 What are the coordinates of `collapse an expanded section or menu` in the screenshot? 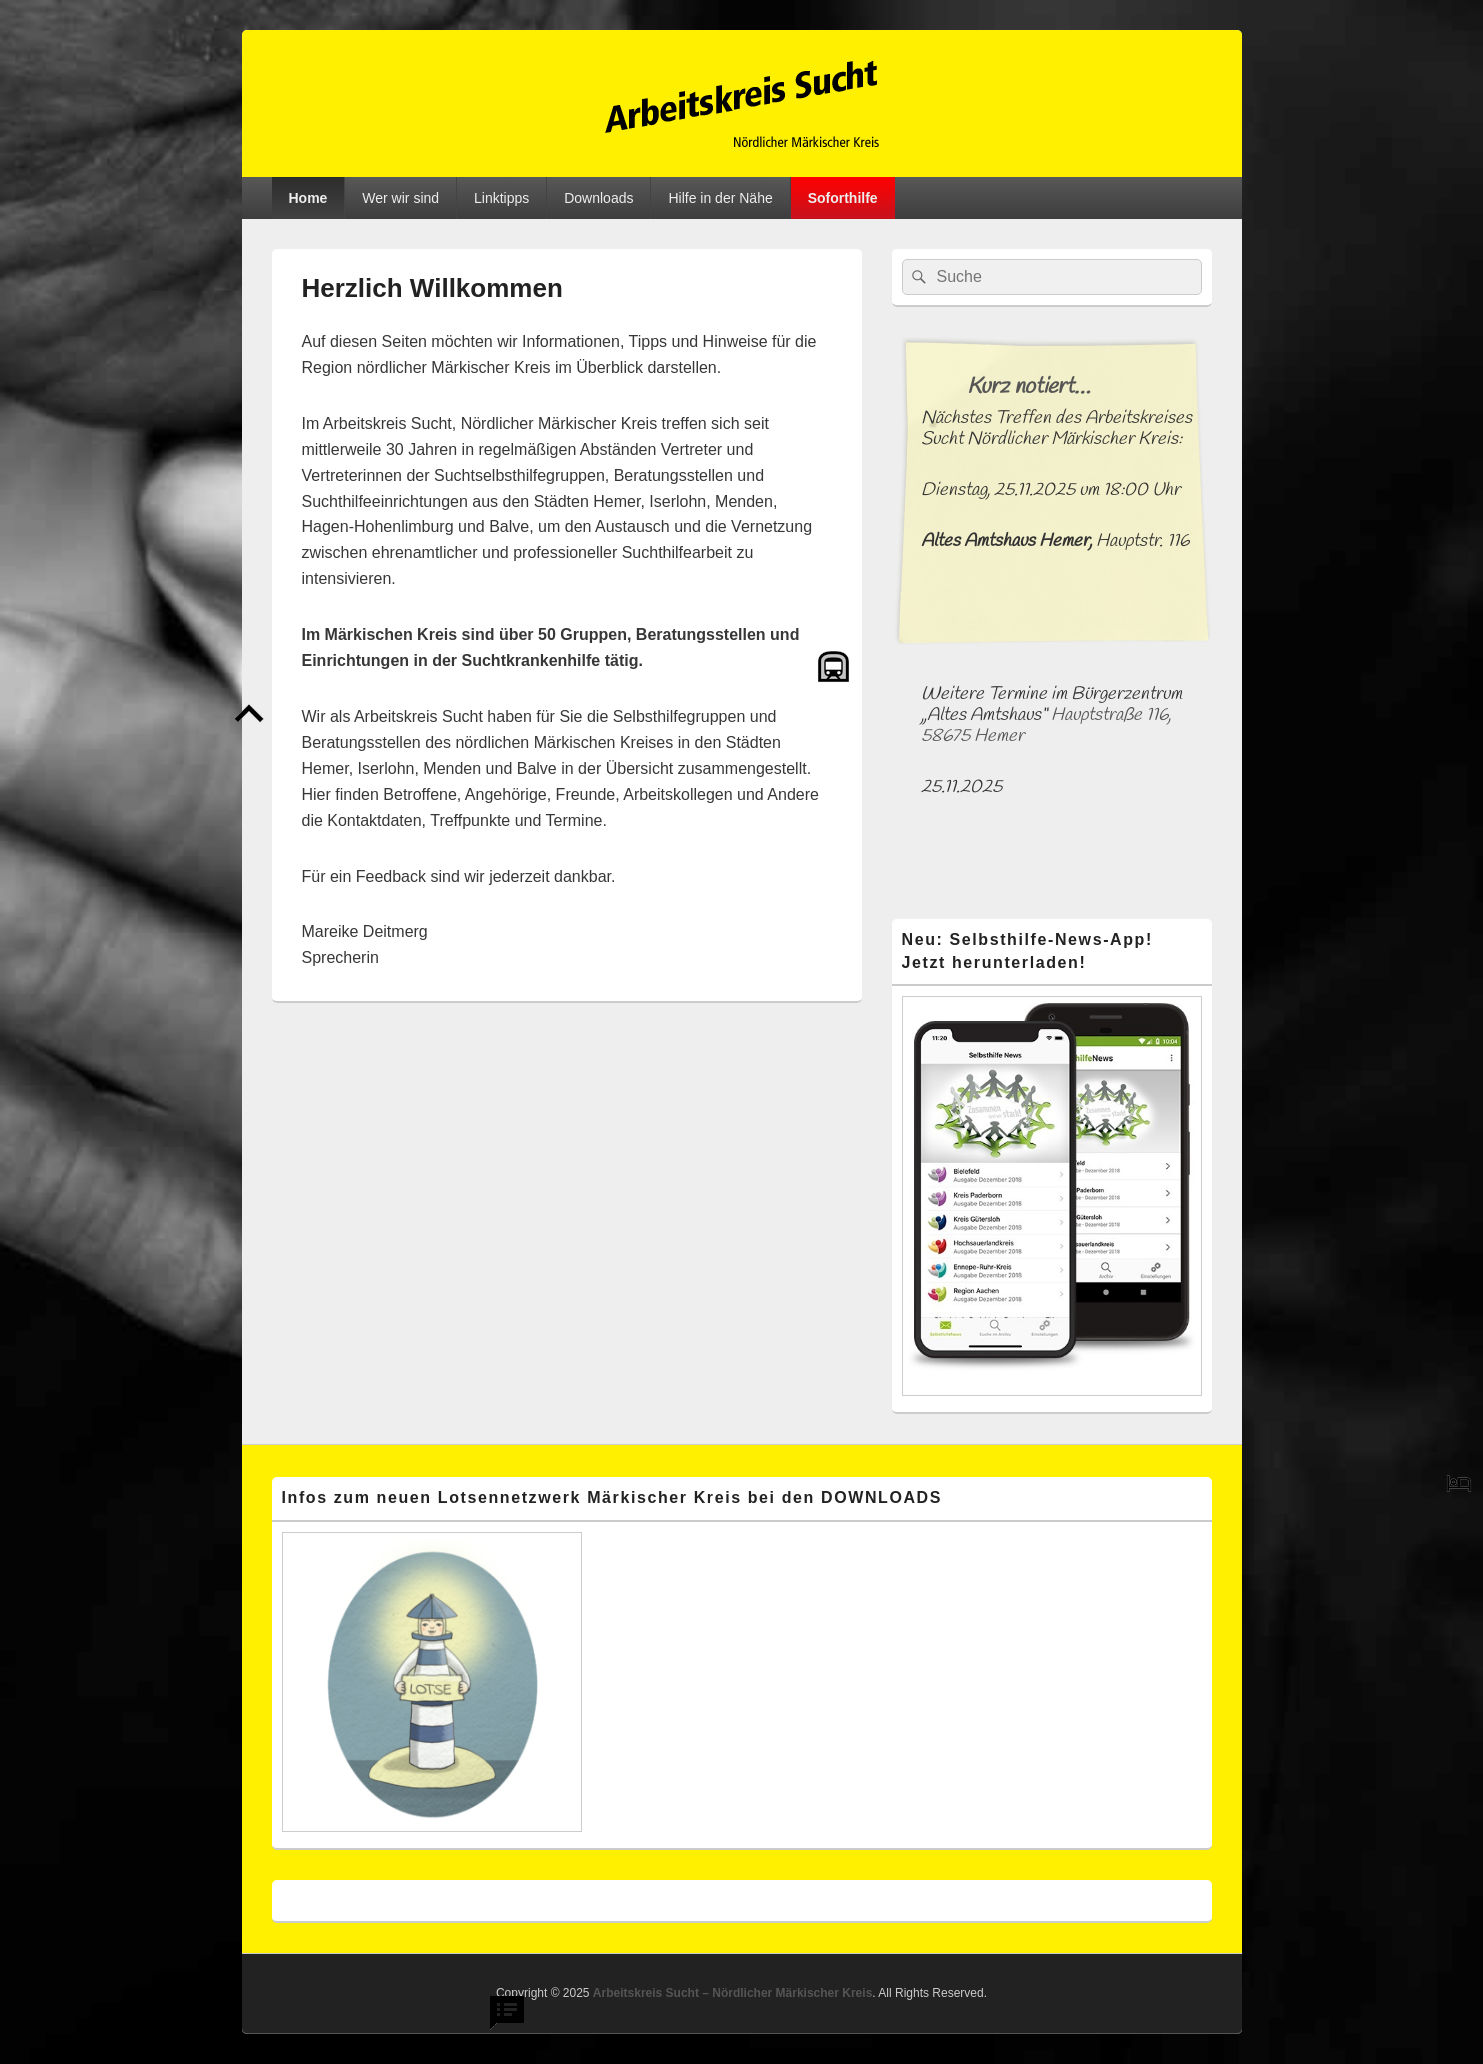 It's located at (249, 714).